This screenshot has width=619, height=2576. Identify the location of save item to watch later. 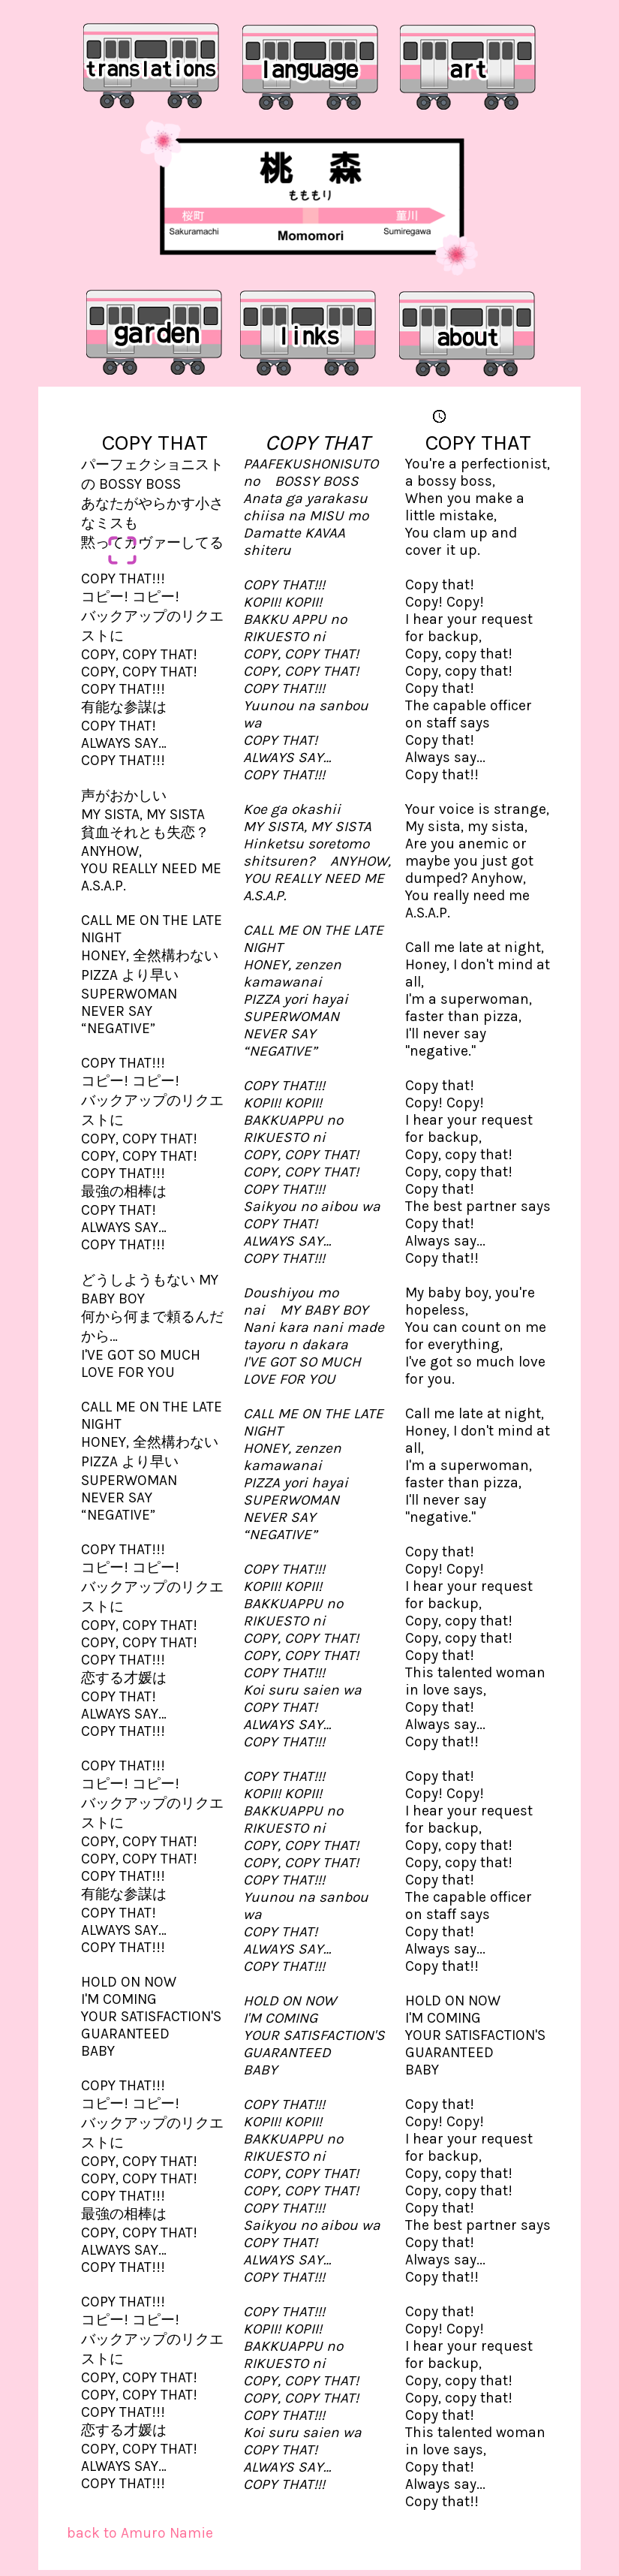
(439, 416).